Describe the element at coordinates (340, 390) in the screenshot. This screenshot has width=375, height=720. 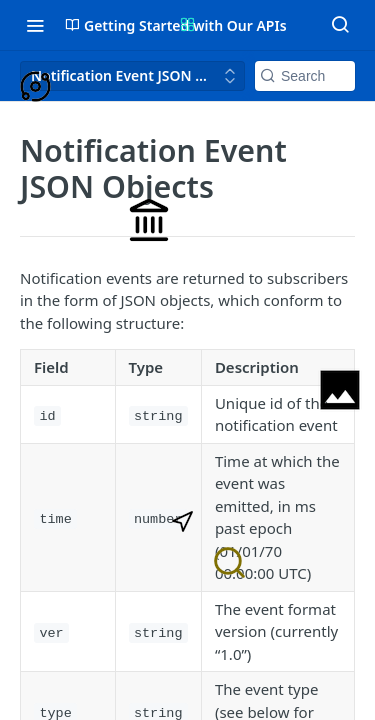
I see `view photos or images` at that location.